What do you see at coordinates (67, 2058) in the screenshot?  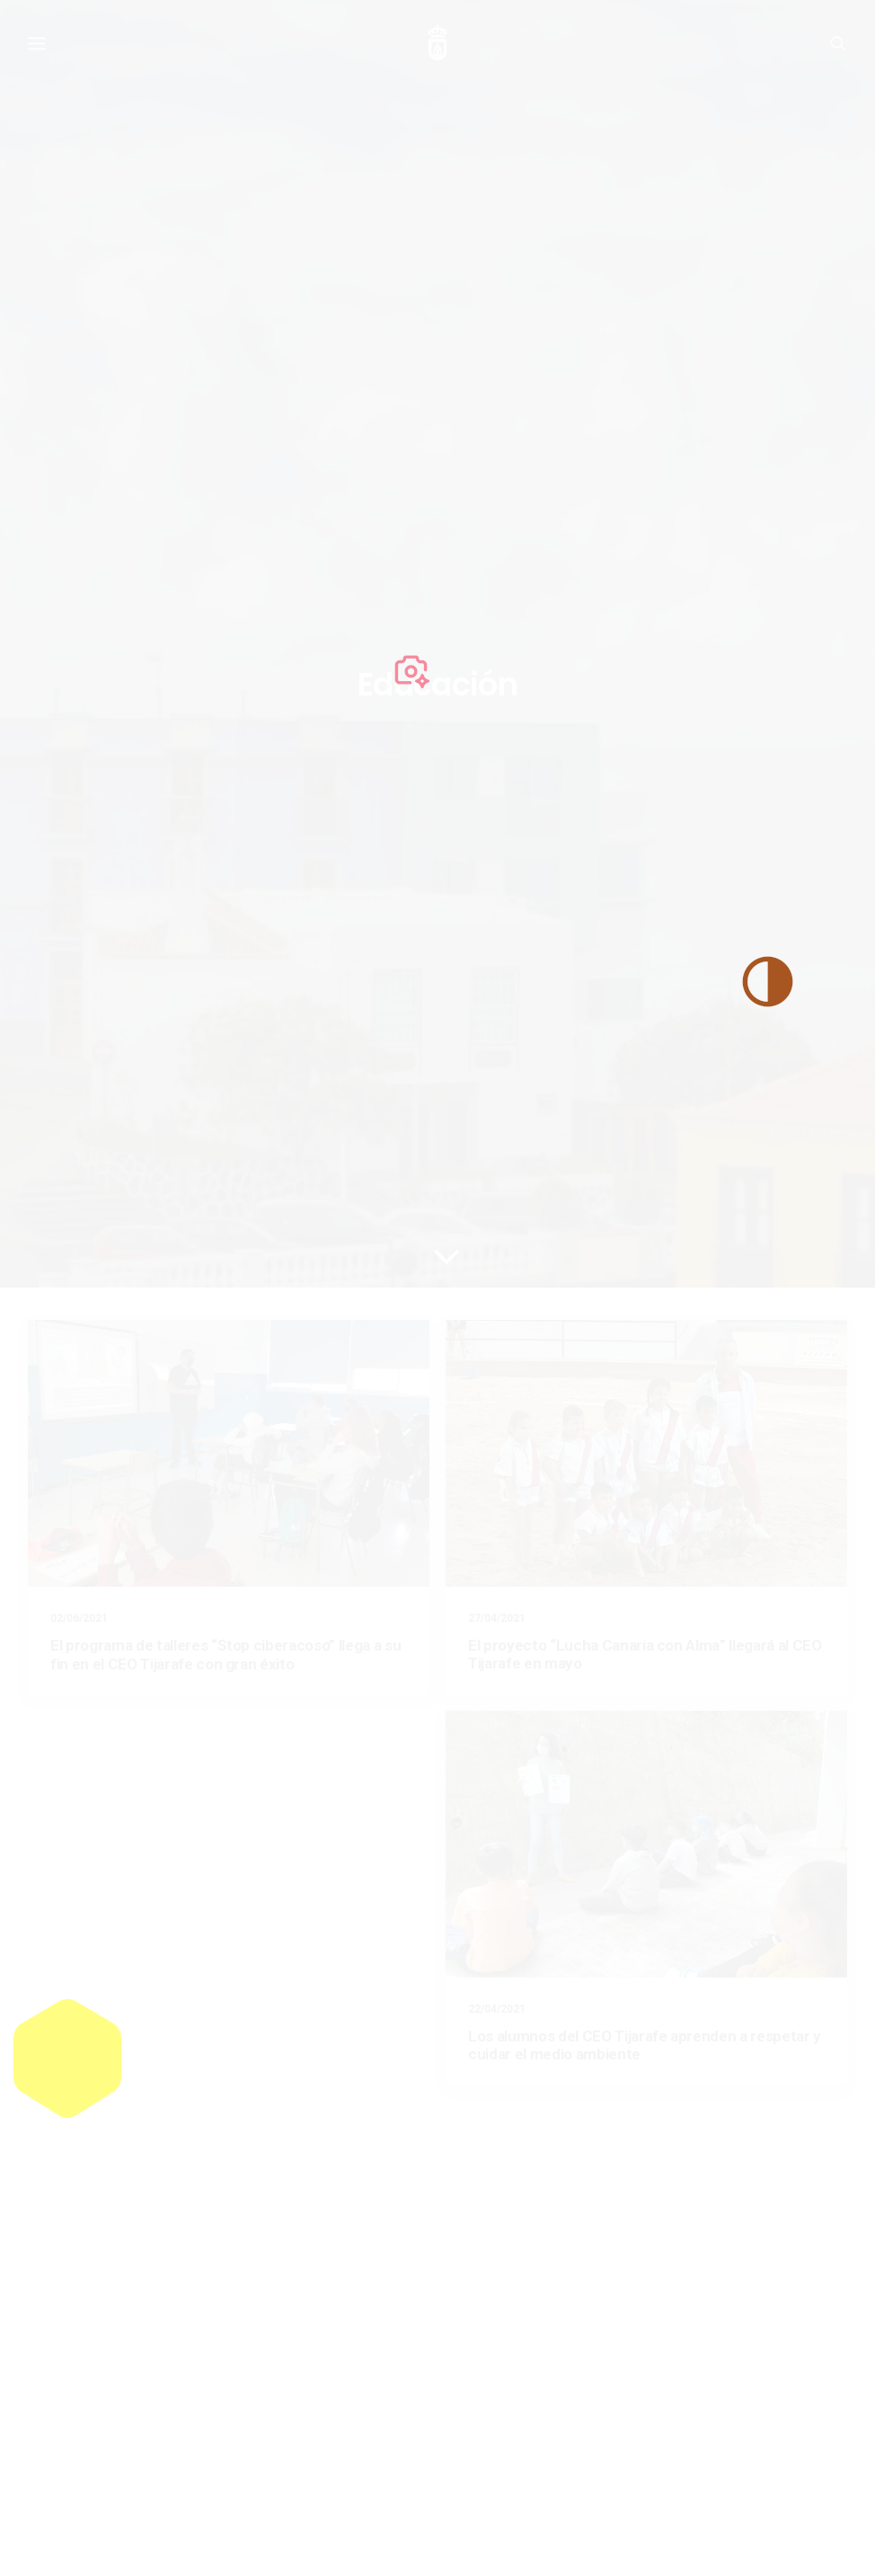 I see `indicates a selected or active state` at bounding box center [67, 2058].